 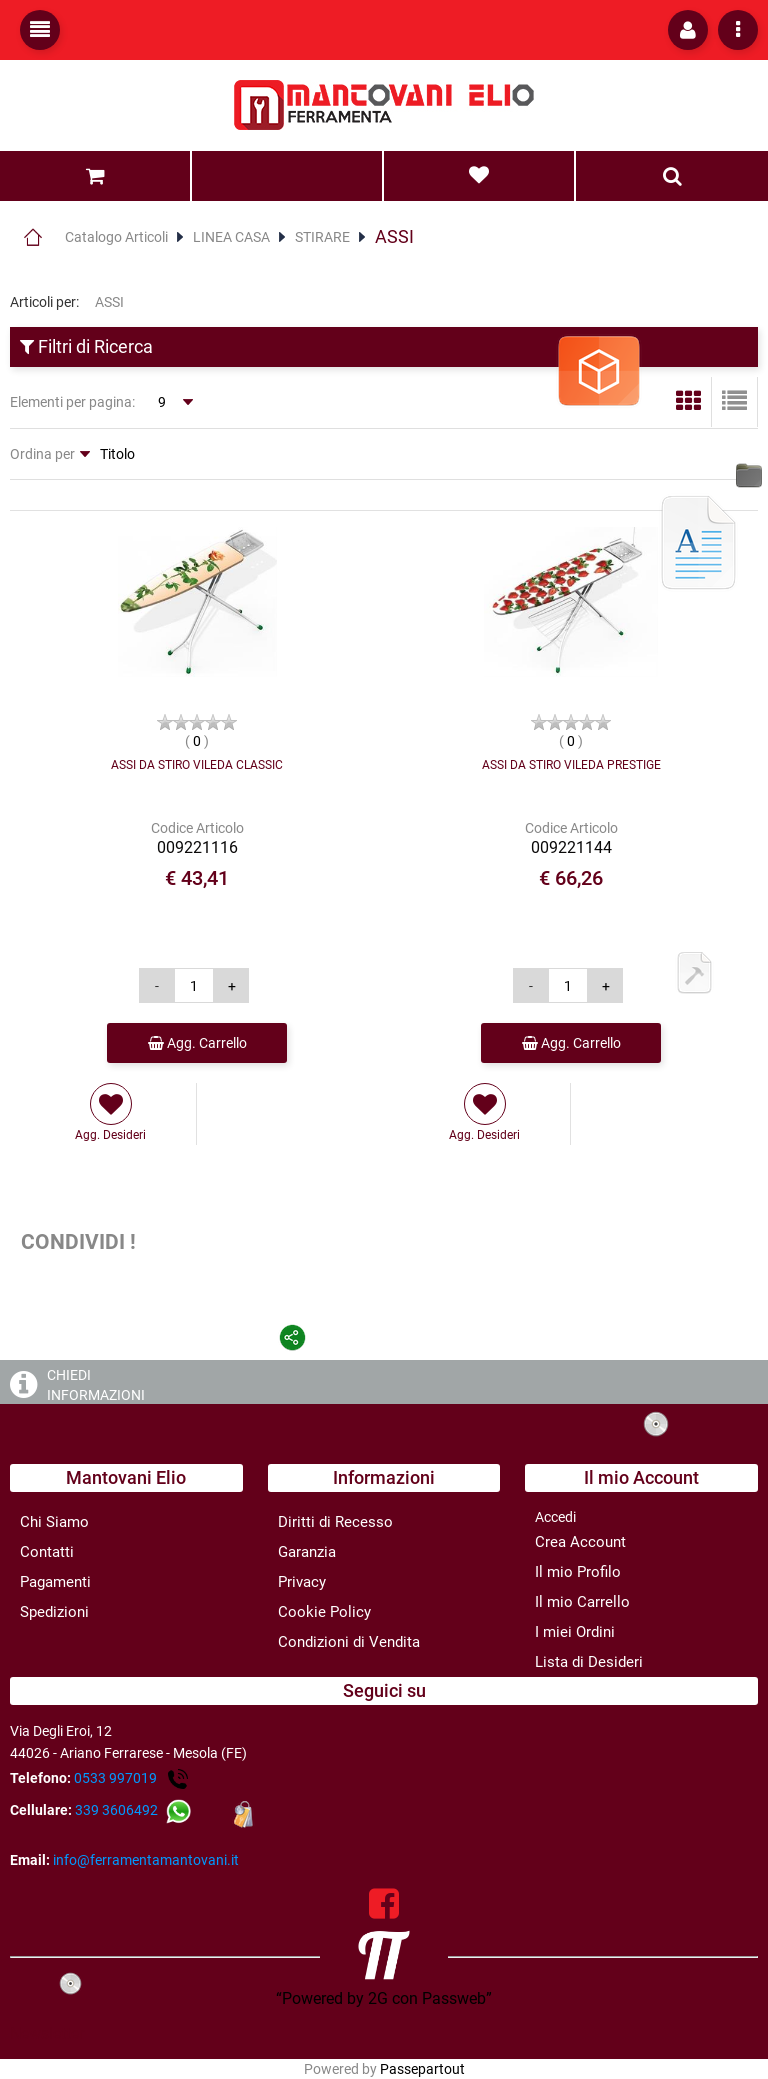 I want to click on access kerberos authentication settings, so click(x=243, y=1814).